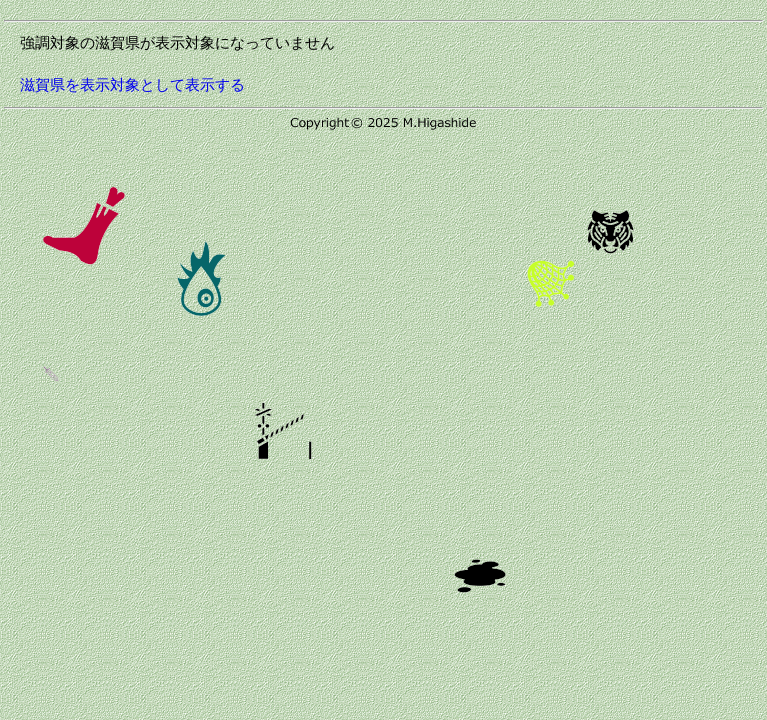 The height and width of the screenshot is (720, 767). I want to click on select tiger character or avatar, so click(610, 232).